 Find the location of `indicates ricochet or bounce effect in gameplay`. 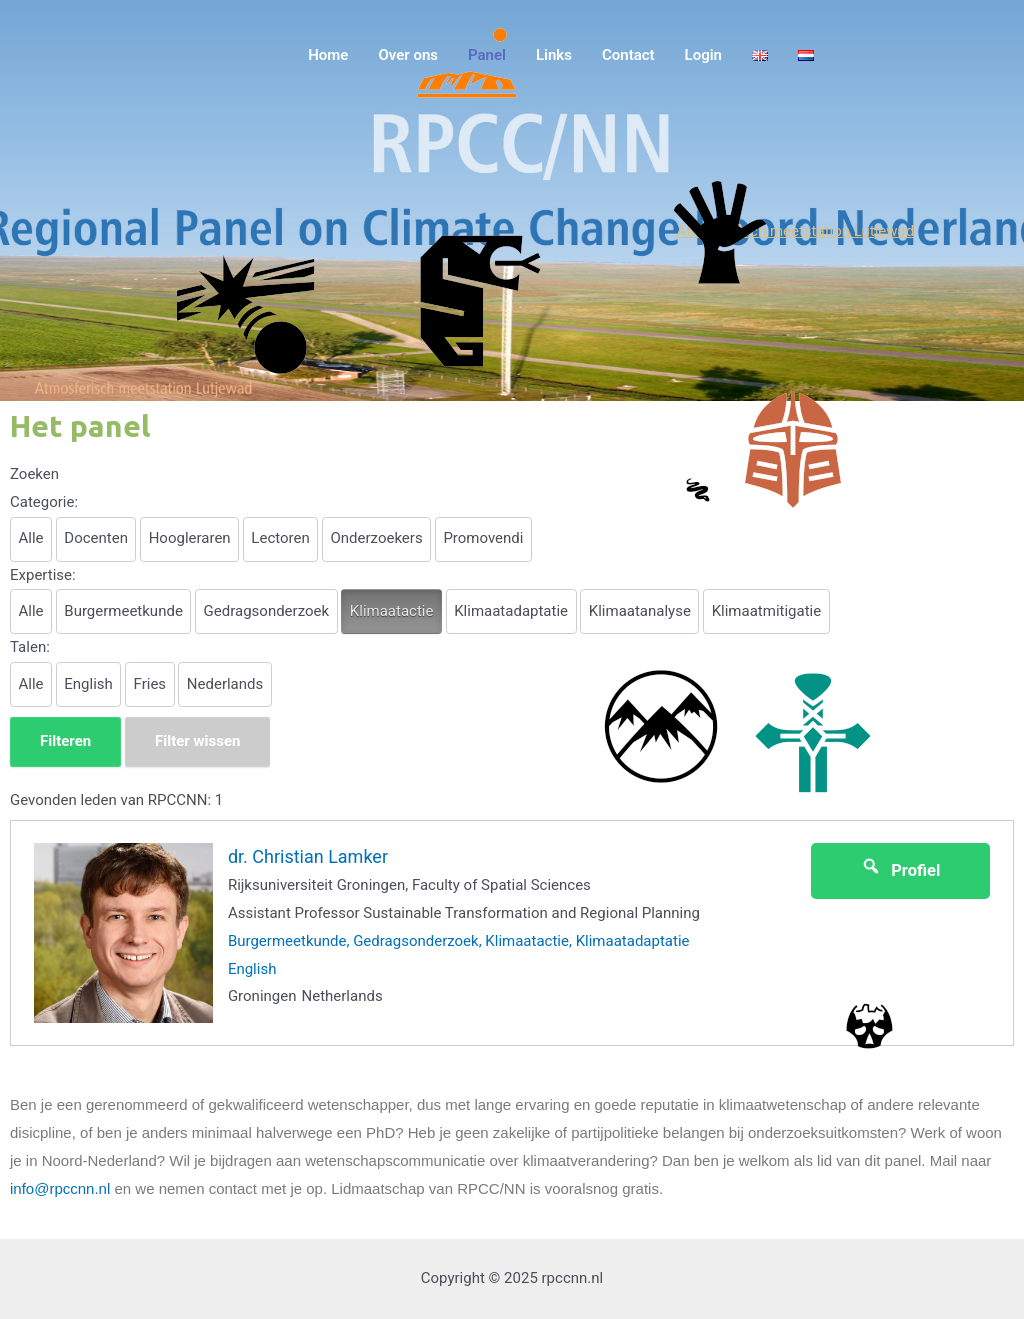

indicates ricochet or bounce effect in gameplay is located at coordinates (245, 314).